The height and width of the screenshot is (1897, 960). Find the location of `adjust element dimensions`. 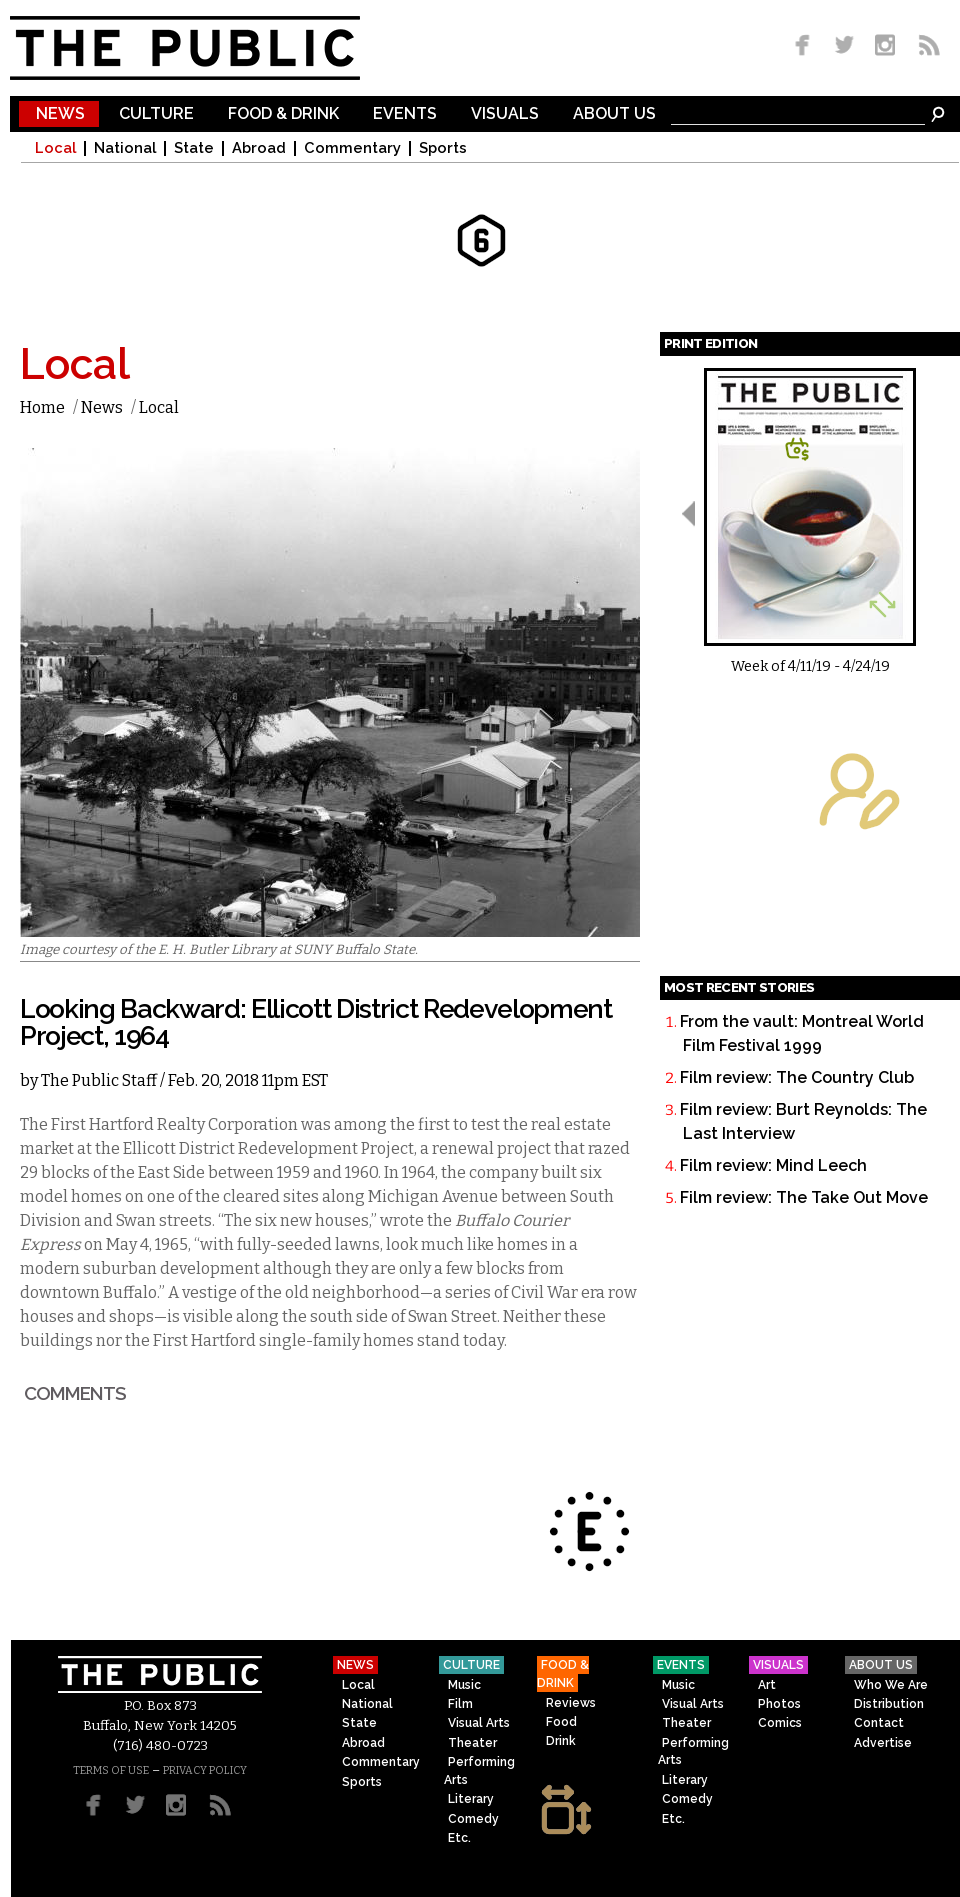

adjust element dimensions is located at coordinates (566, 1809).